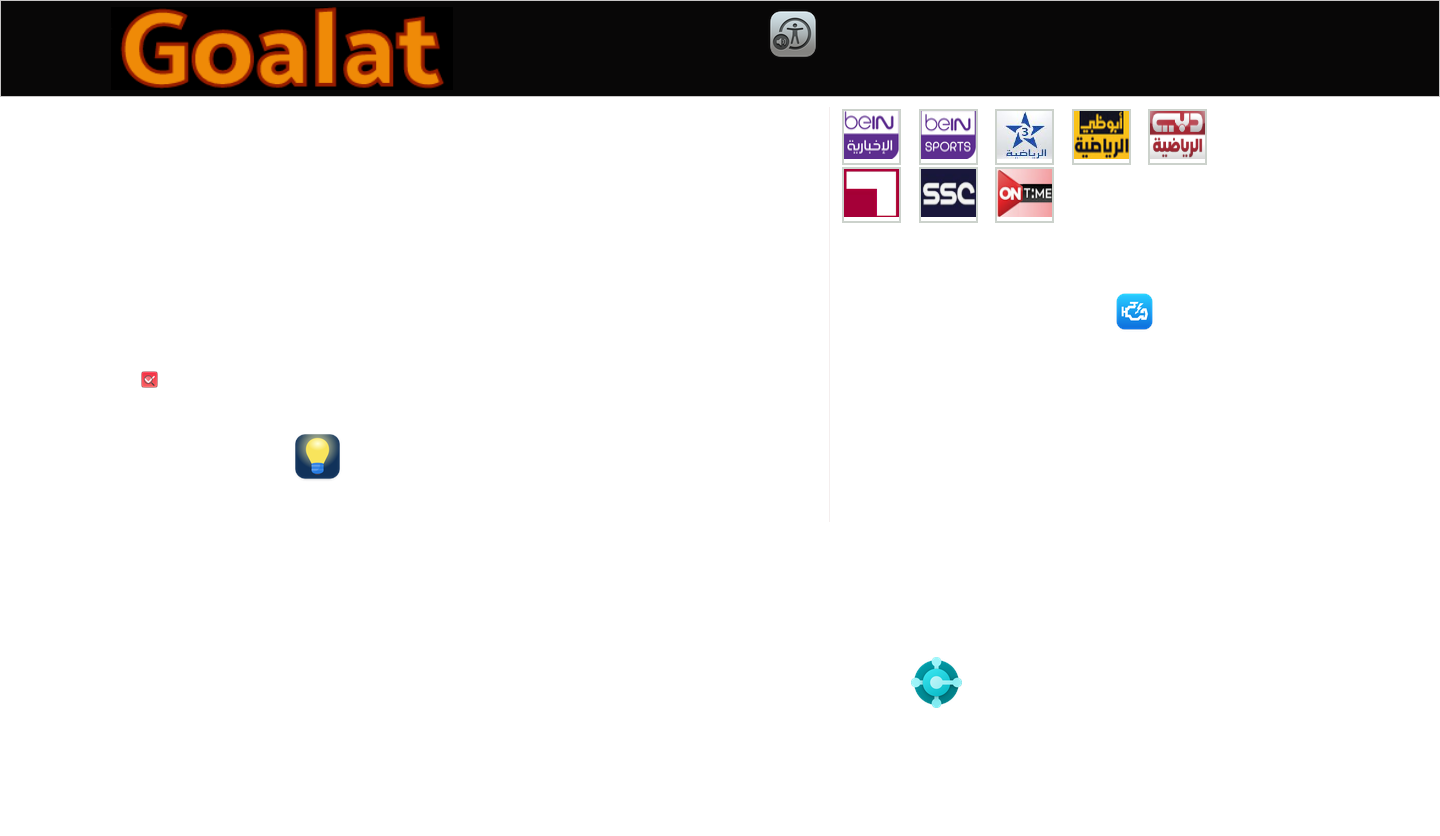 The image size is (1440, 836). I want to click on open central app for managing connected devices, so click(936, 682).